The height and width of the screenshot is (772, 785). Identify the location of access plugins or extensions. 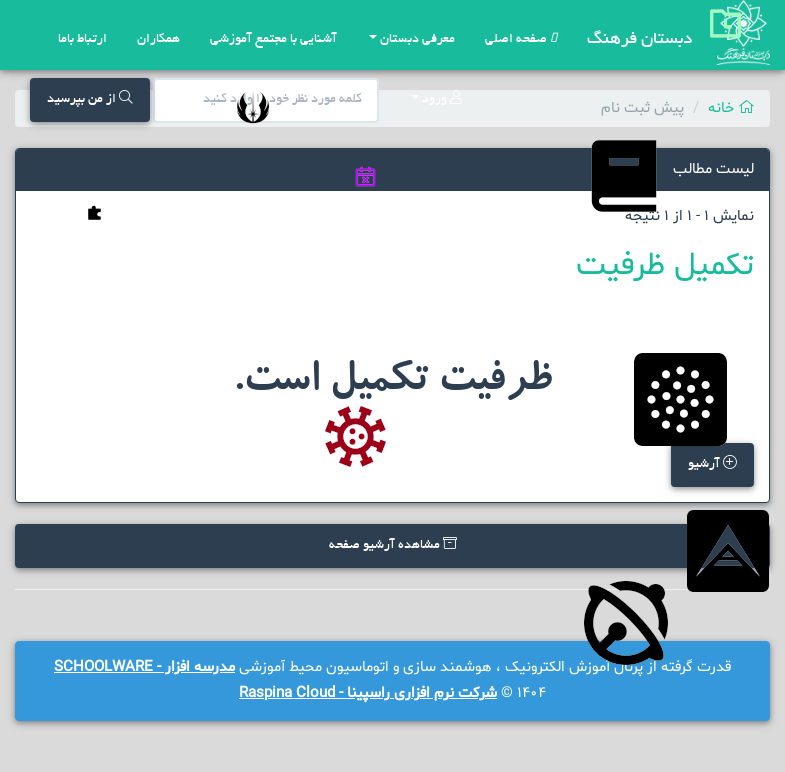
(94, 213).